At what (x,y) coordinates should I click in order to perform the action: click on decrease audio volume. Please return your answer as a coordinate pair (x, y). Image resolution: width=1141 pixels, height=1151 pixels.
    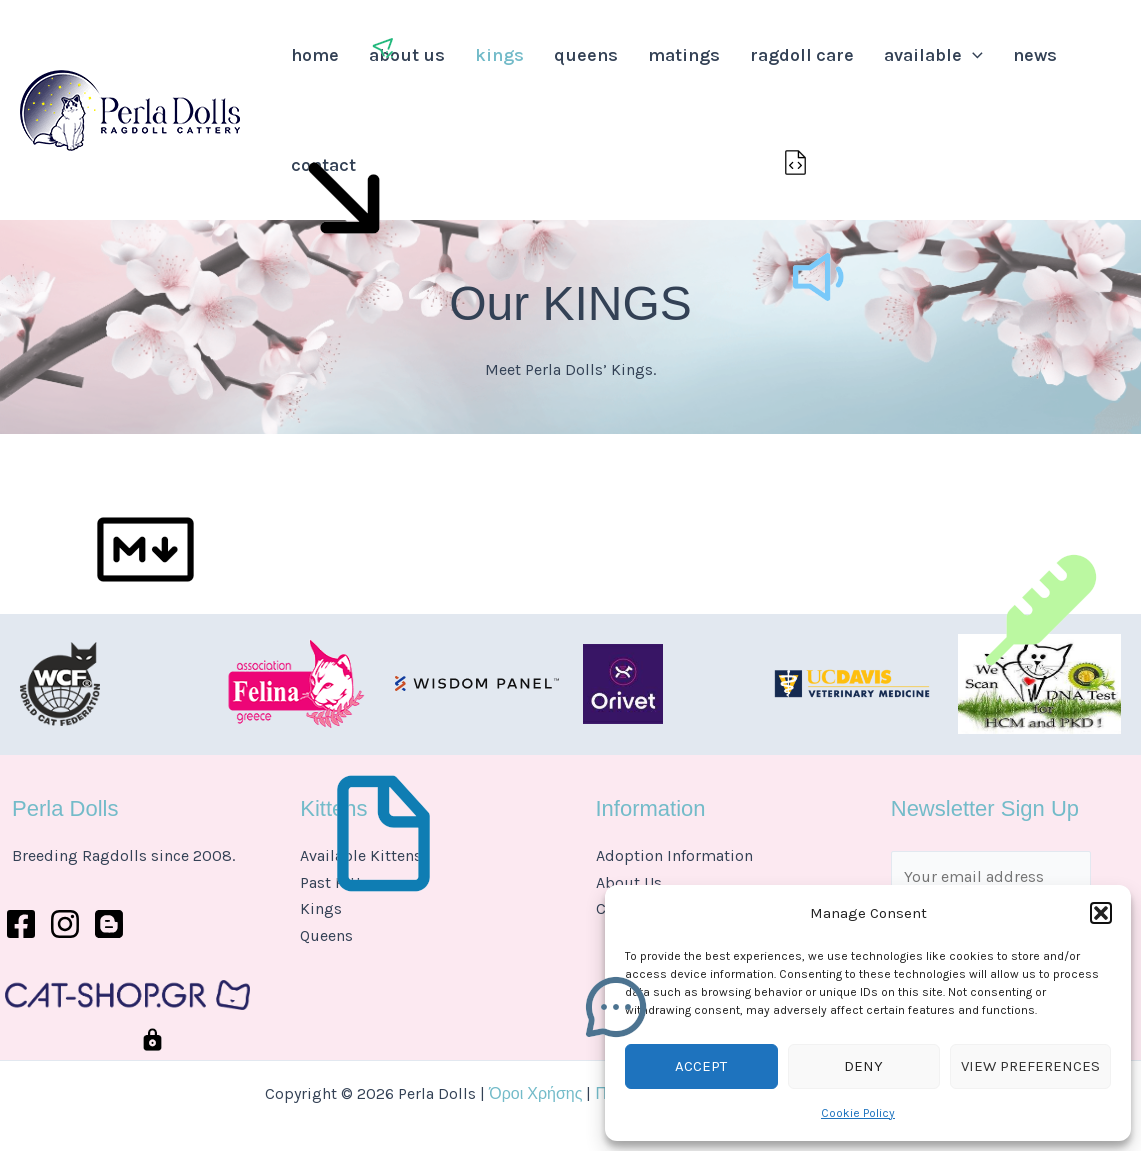
    Looking at the image, I should click on (817, 277).